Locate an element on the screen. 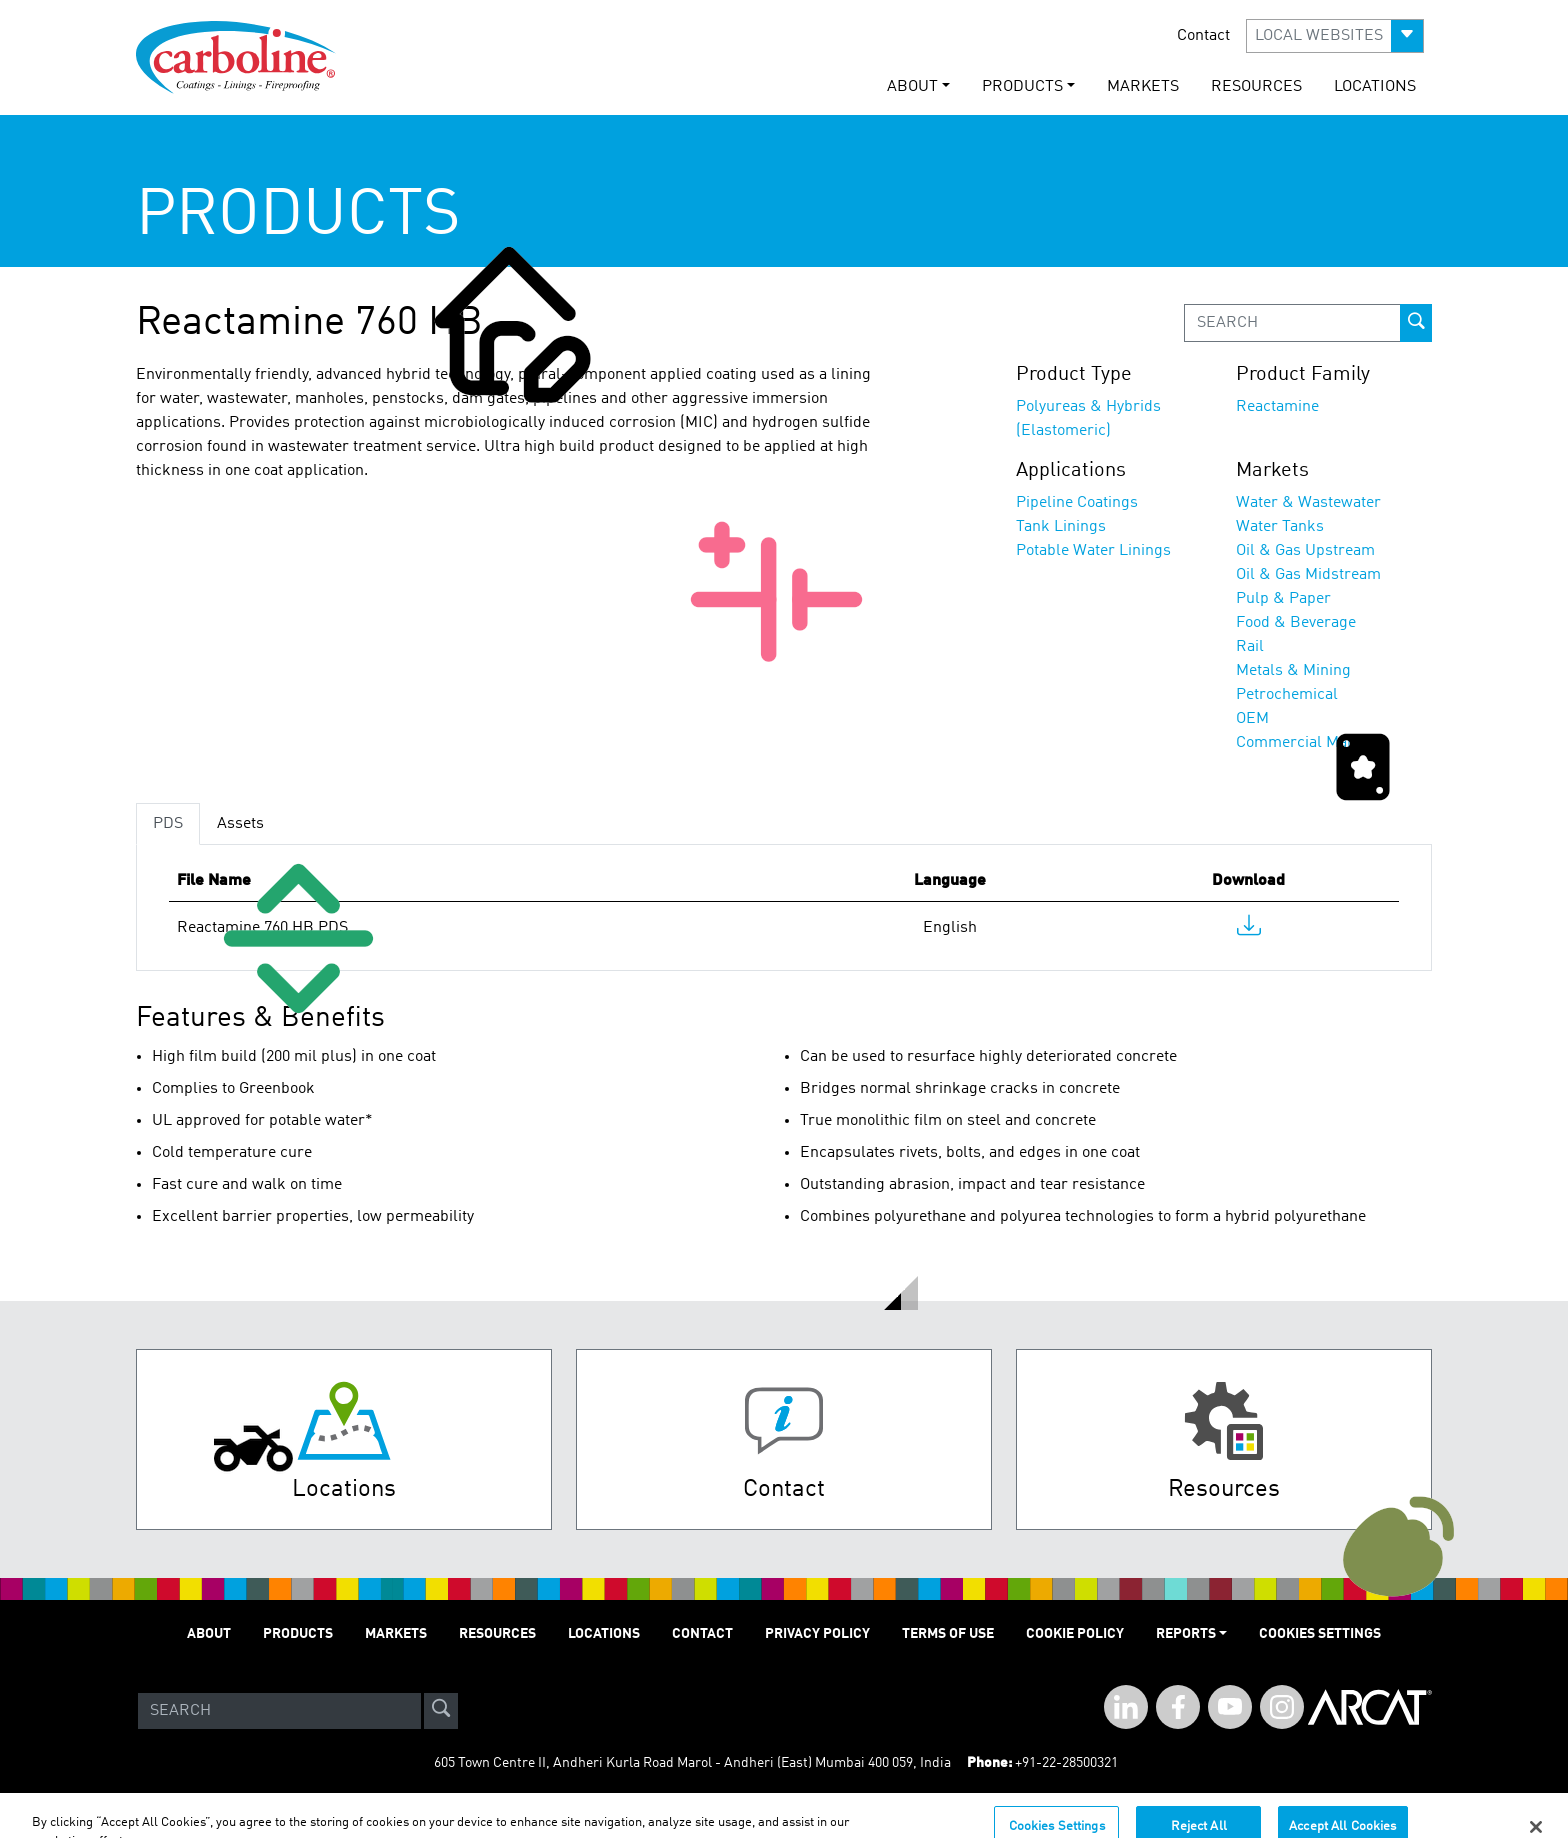 The height and width of the screenshot is (1838, 1568). edit home address or location is located at coordinates (509, 321).